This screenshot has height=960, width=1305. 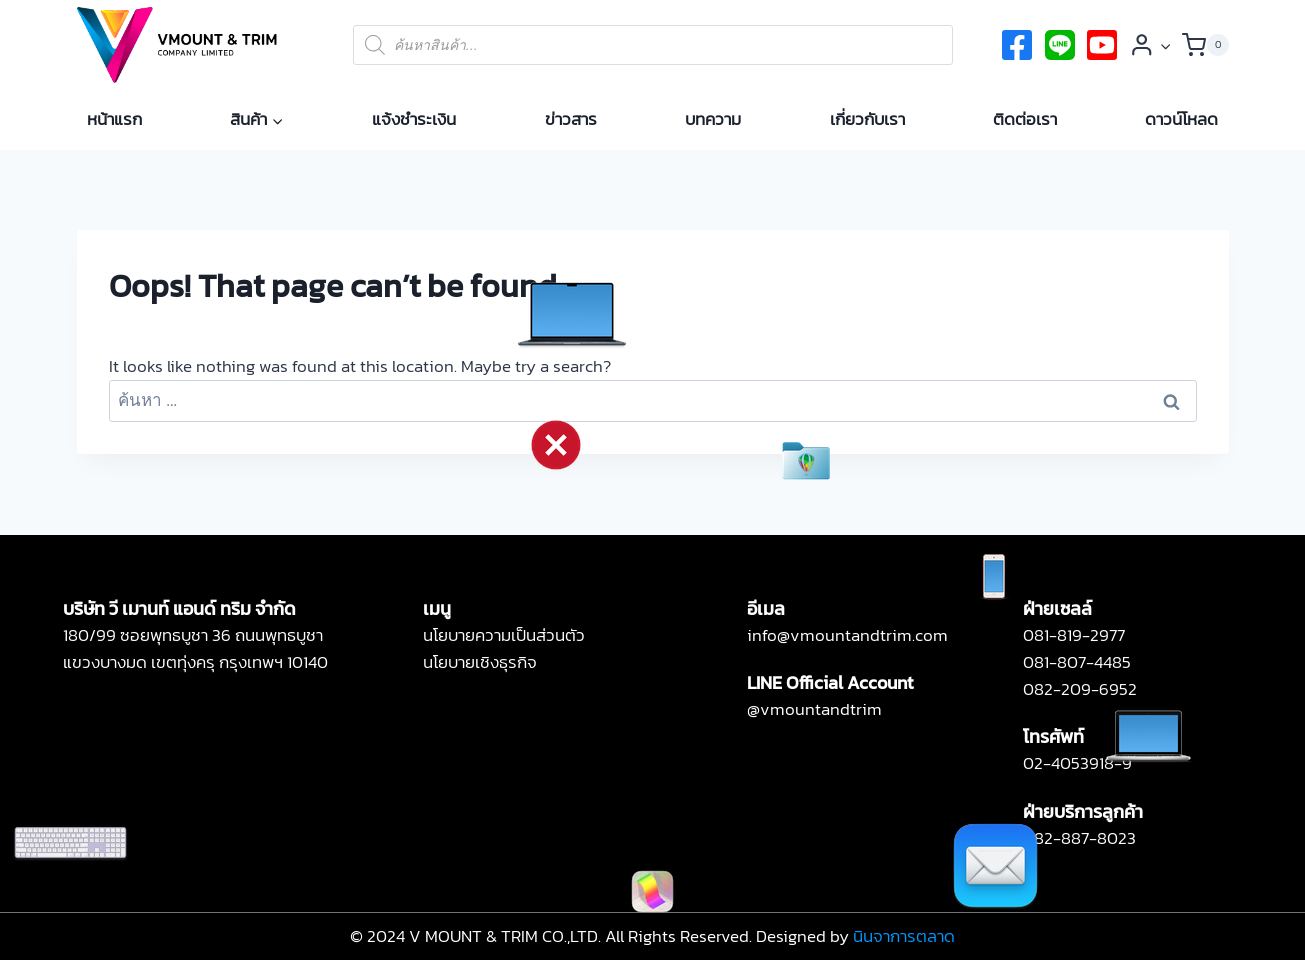 What do you see at coordinates (572, 305) in the screenshot?
I see `indicates this macbook air in system settings` at bounding box center [572, 305].